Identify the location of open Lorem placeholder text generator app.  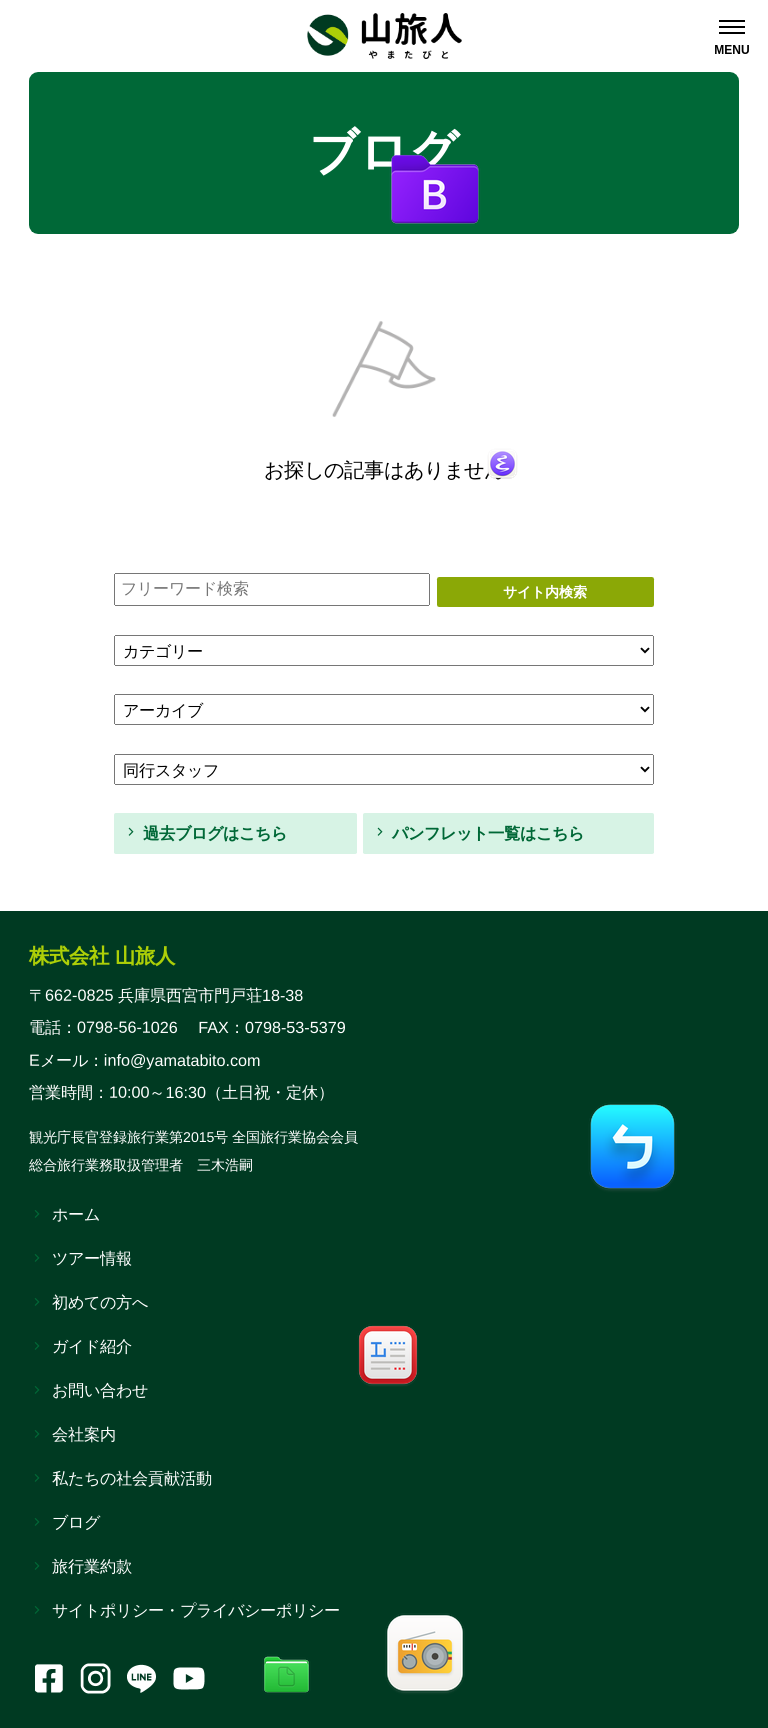
(388, 1355).